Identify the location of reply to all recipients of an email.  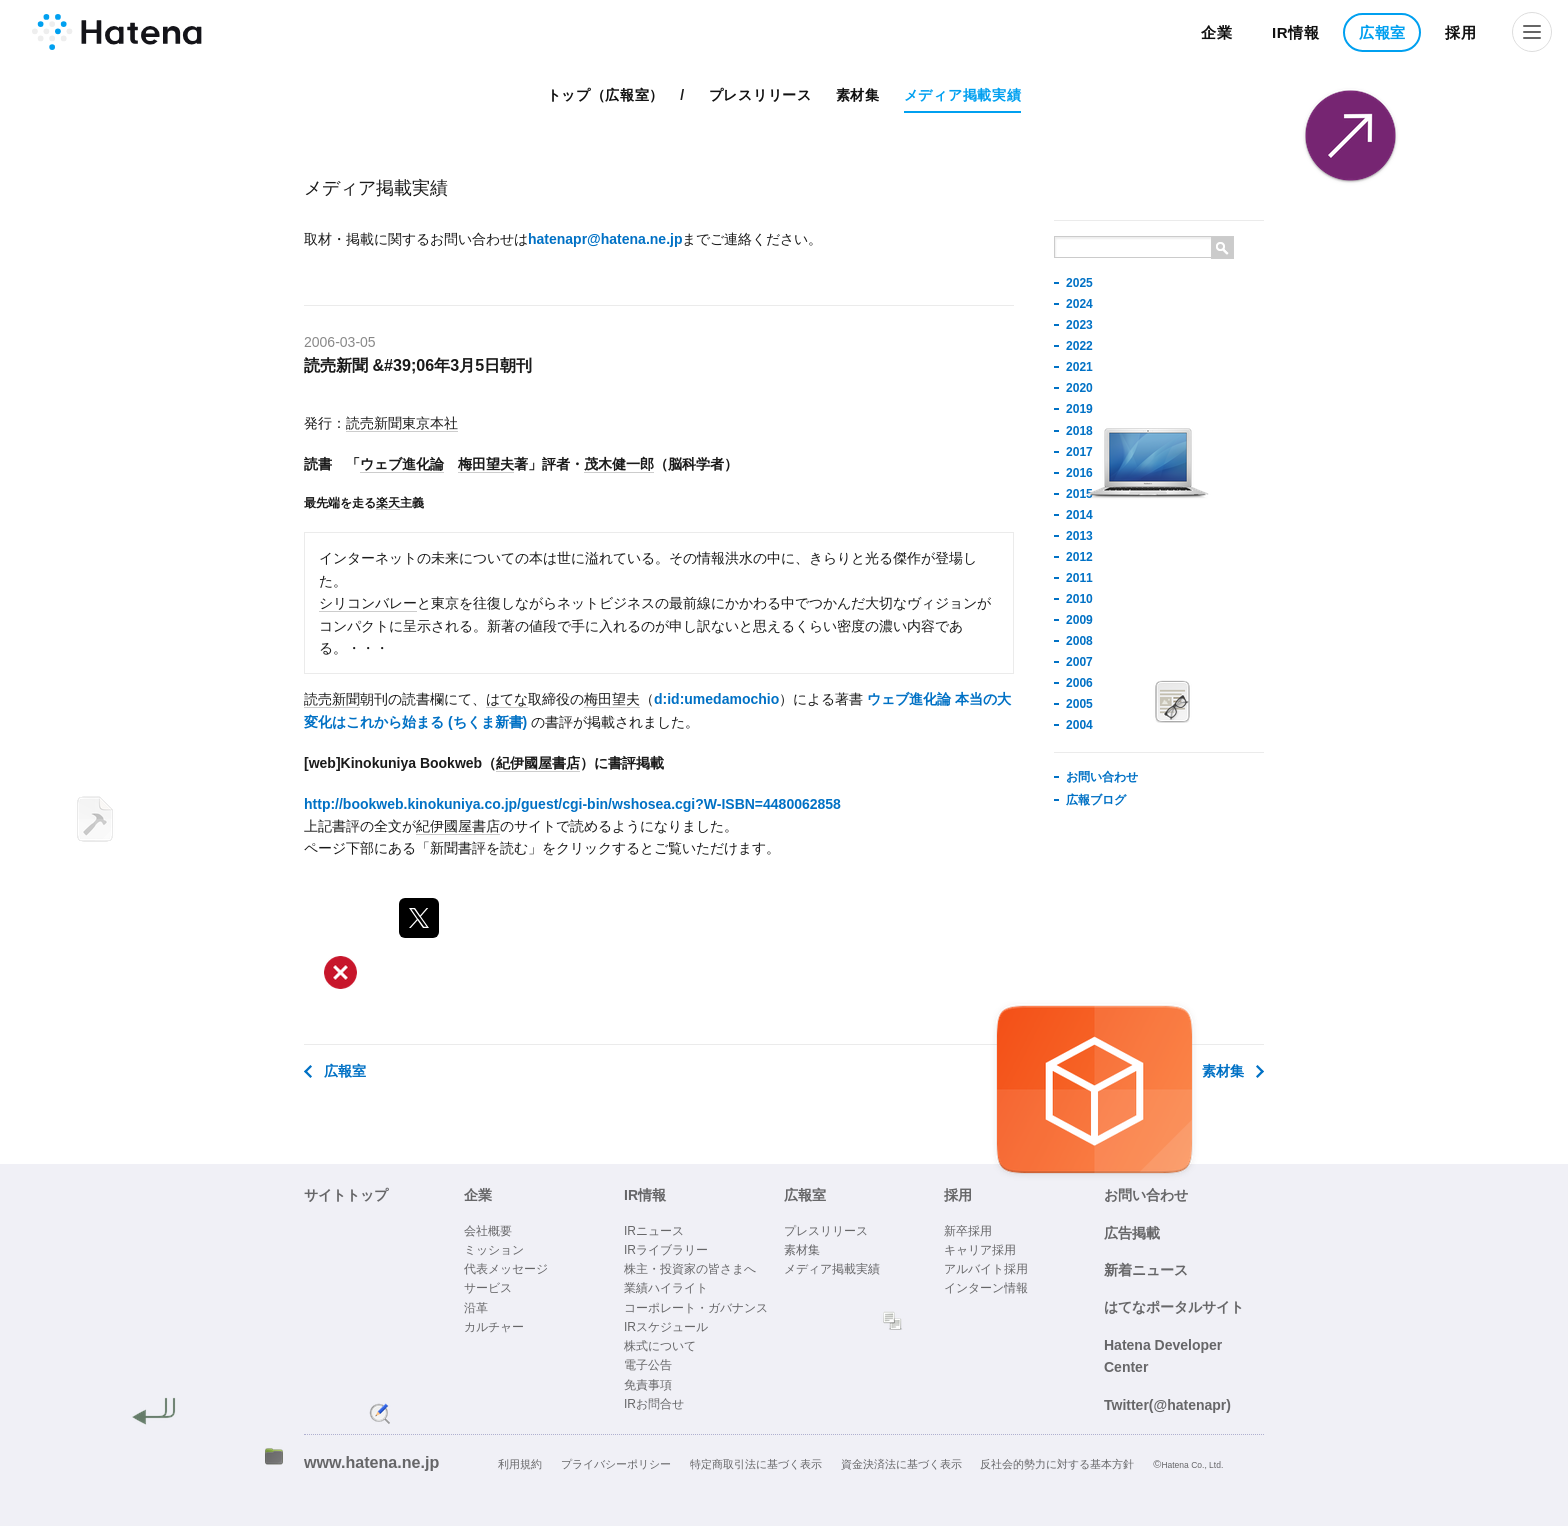
(153, 1411).